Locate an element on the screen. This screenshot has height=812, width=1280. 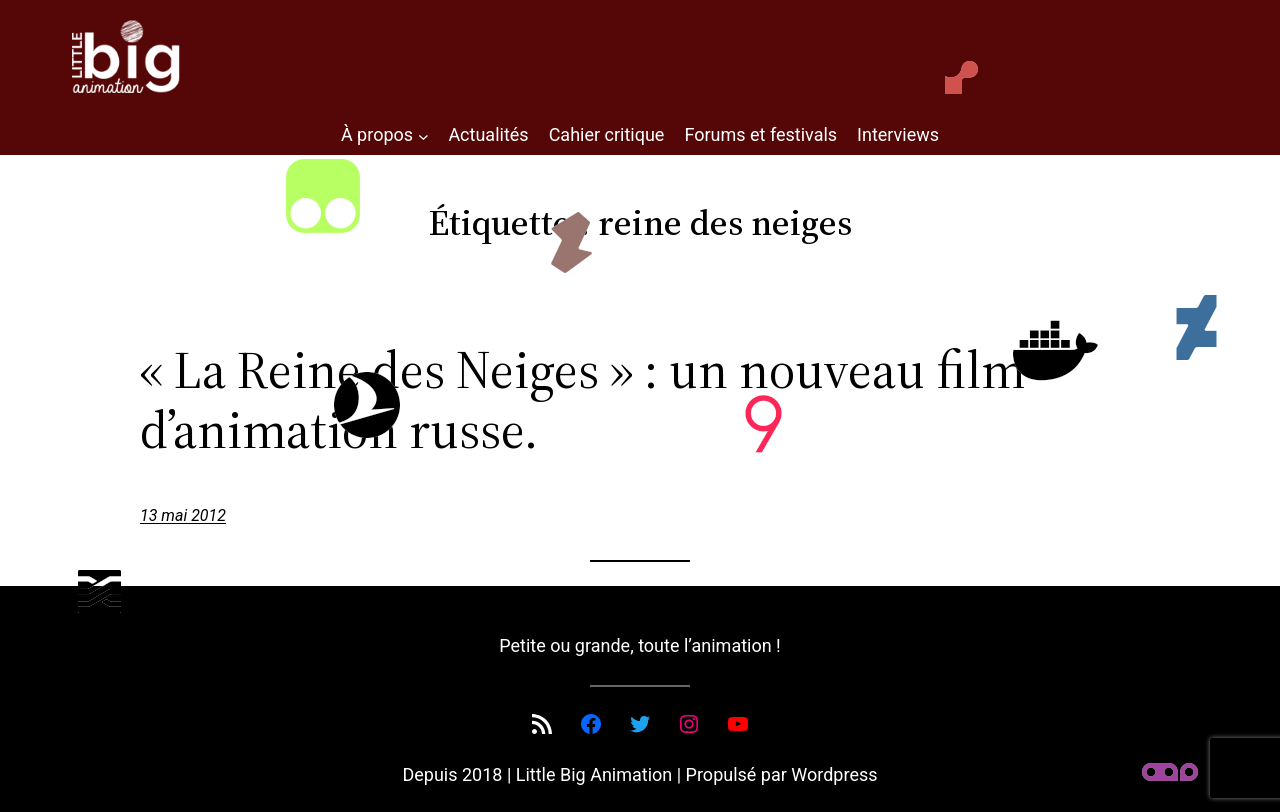
docker container platform logo is located at coordinates (1055, 350).